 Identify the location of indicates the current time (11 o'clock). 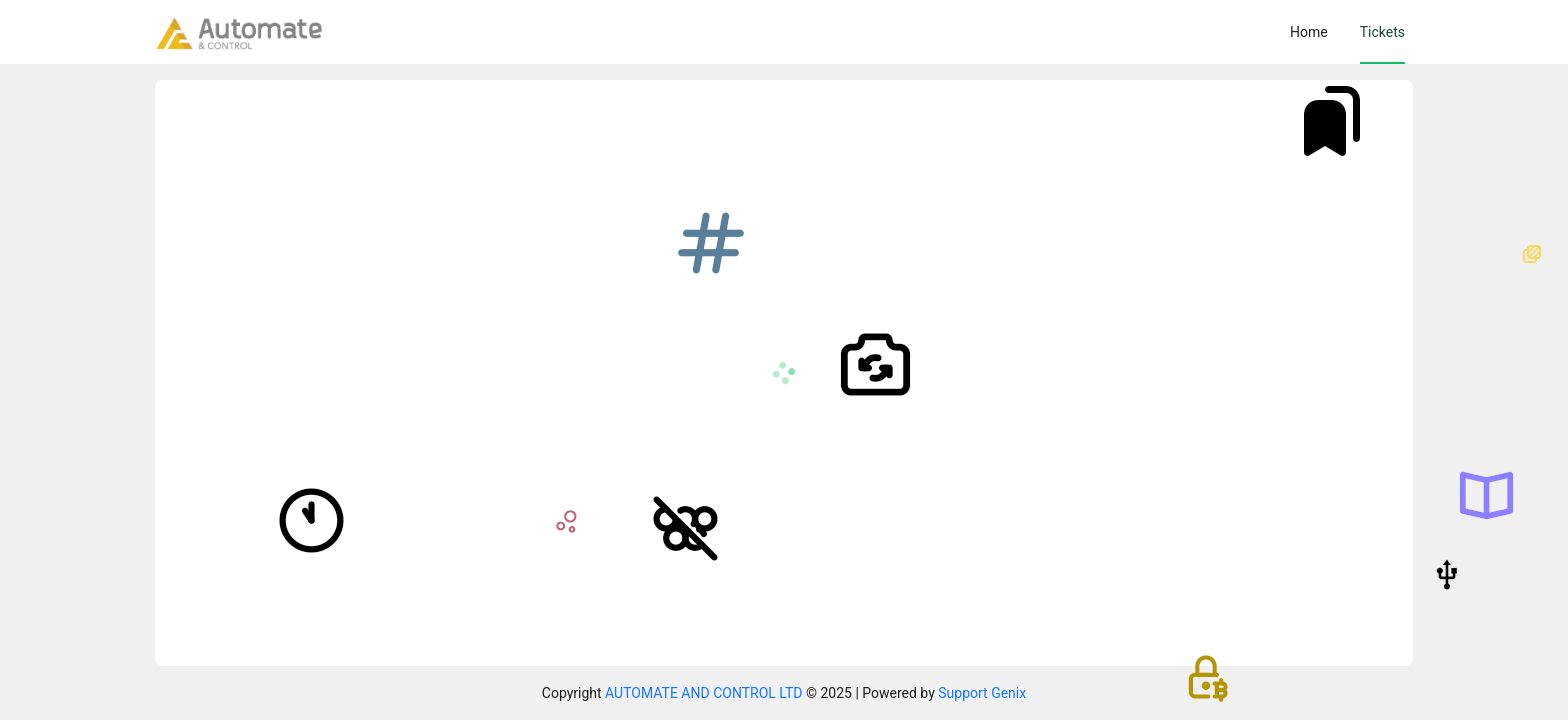
(311, 520).